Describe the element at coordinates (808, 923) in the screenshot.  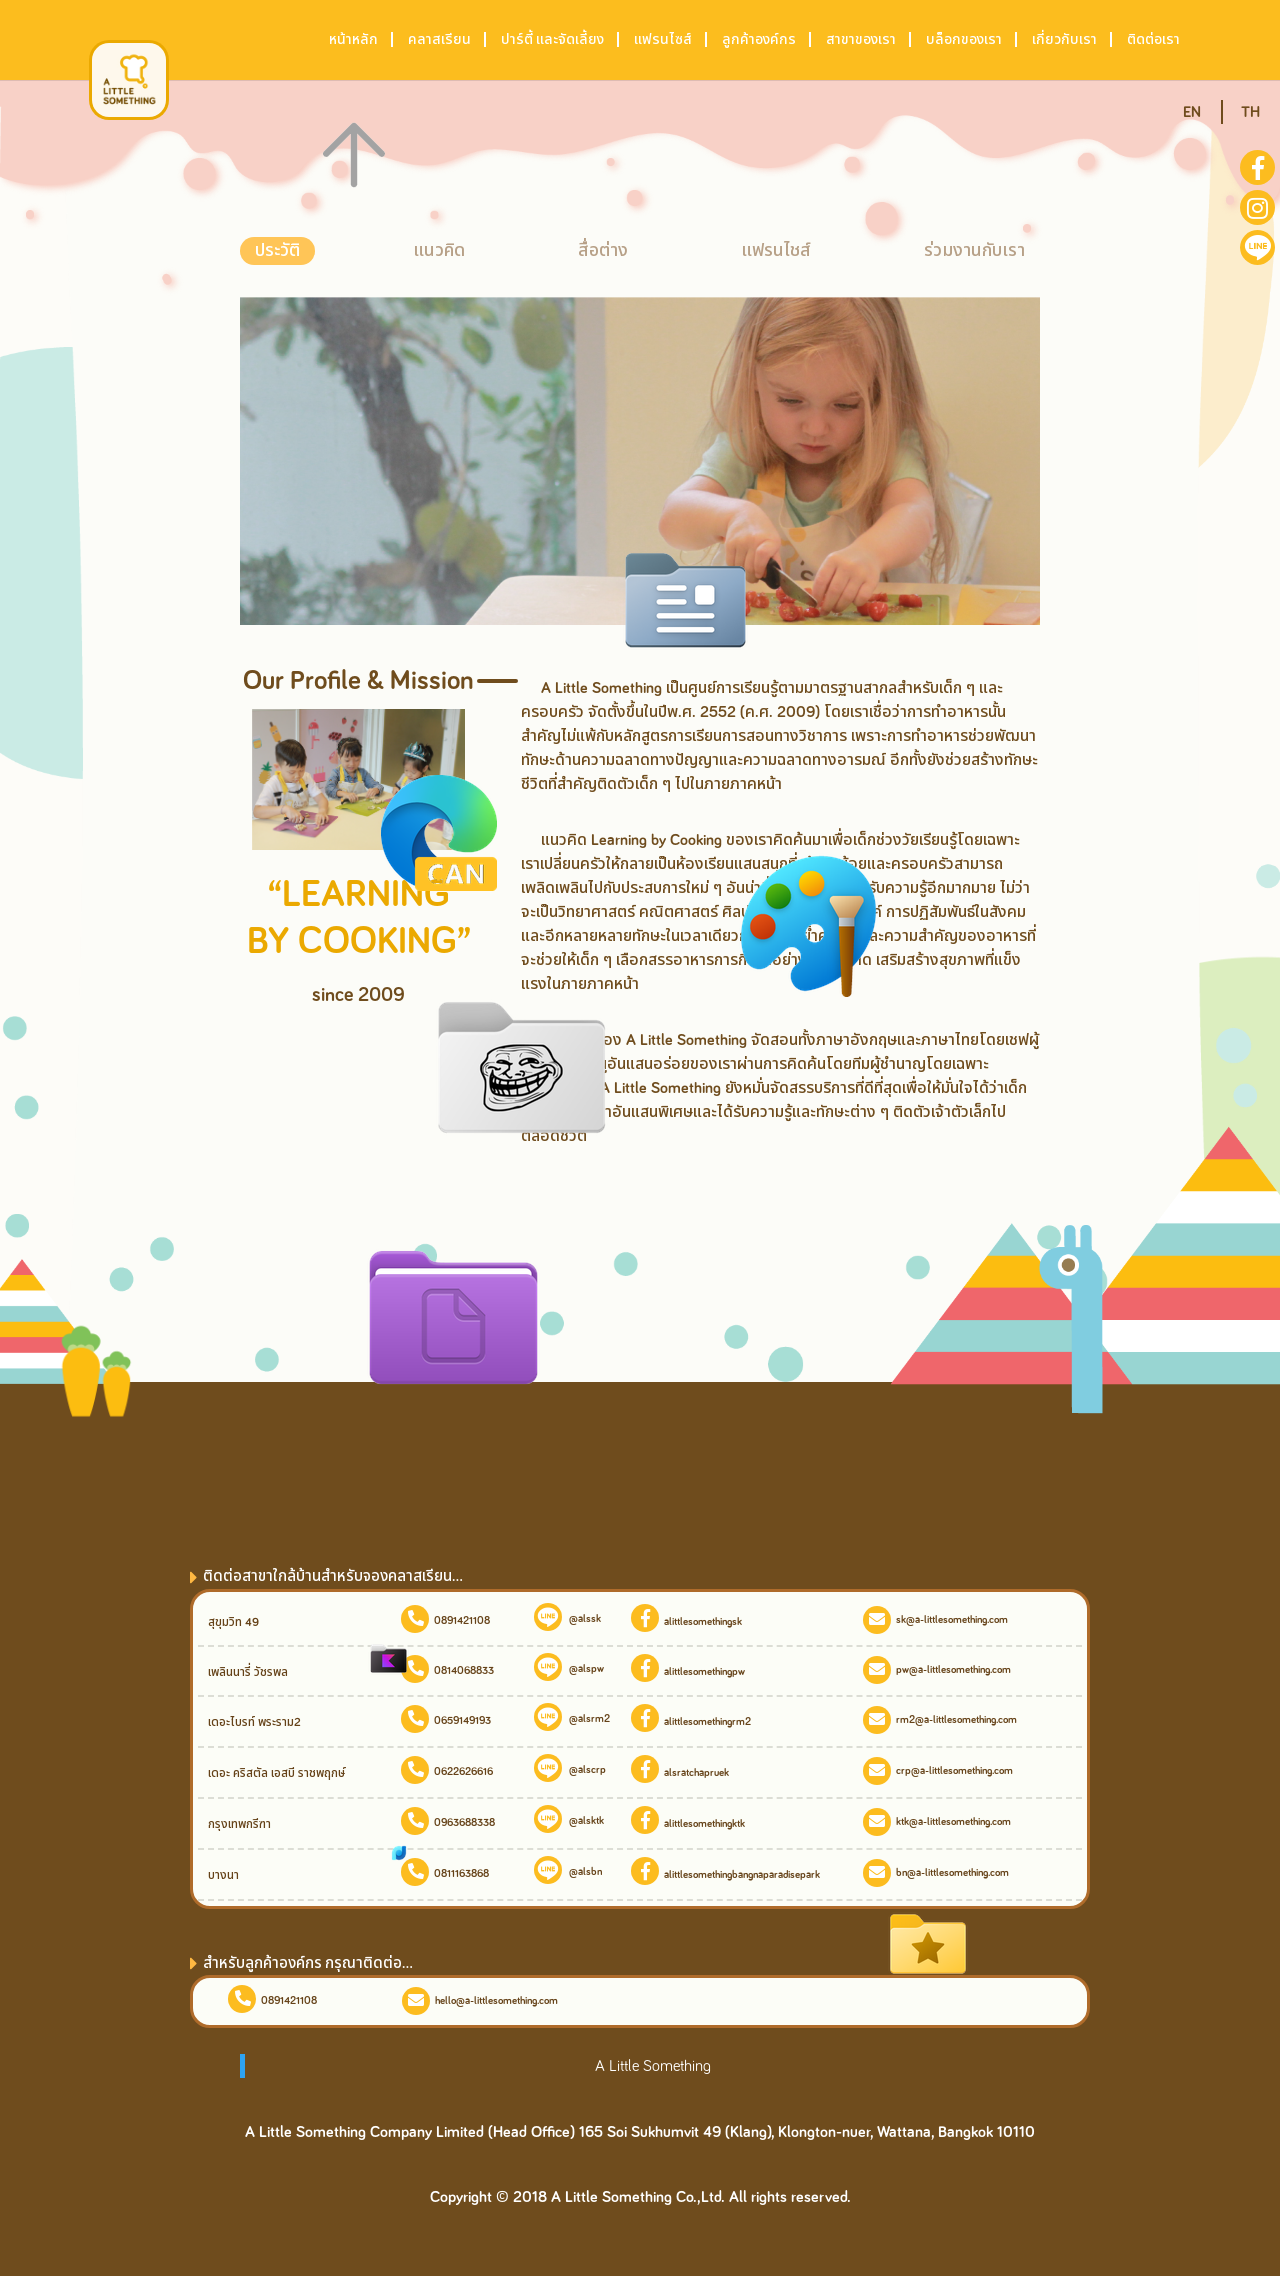
I see `open the paint application` at that location.